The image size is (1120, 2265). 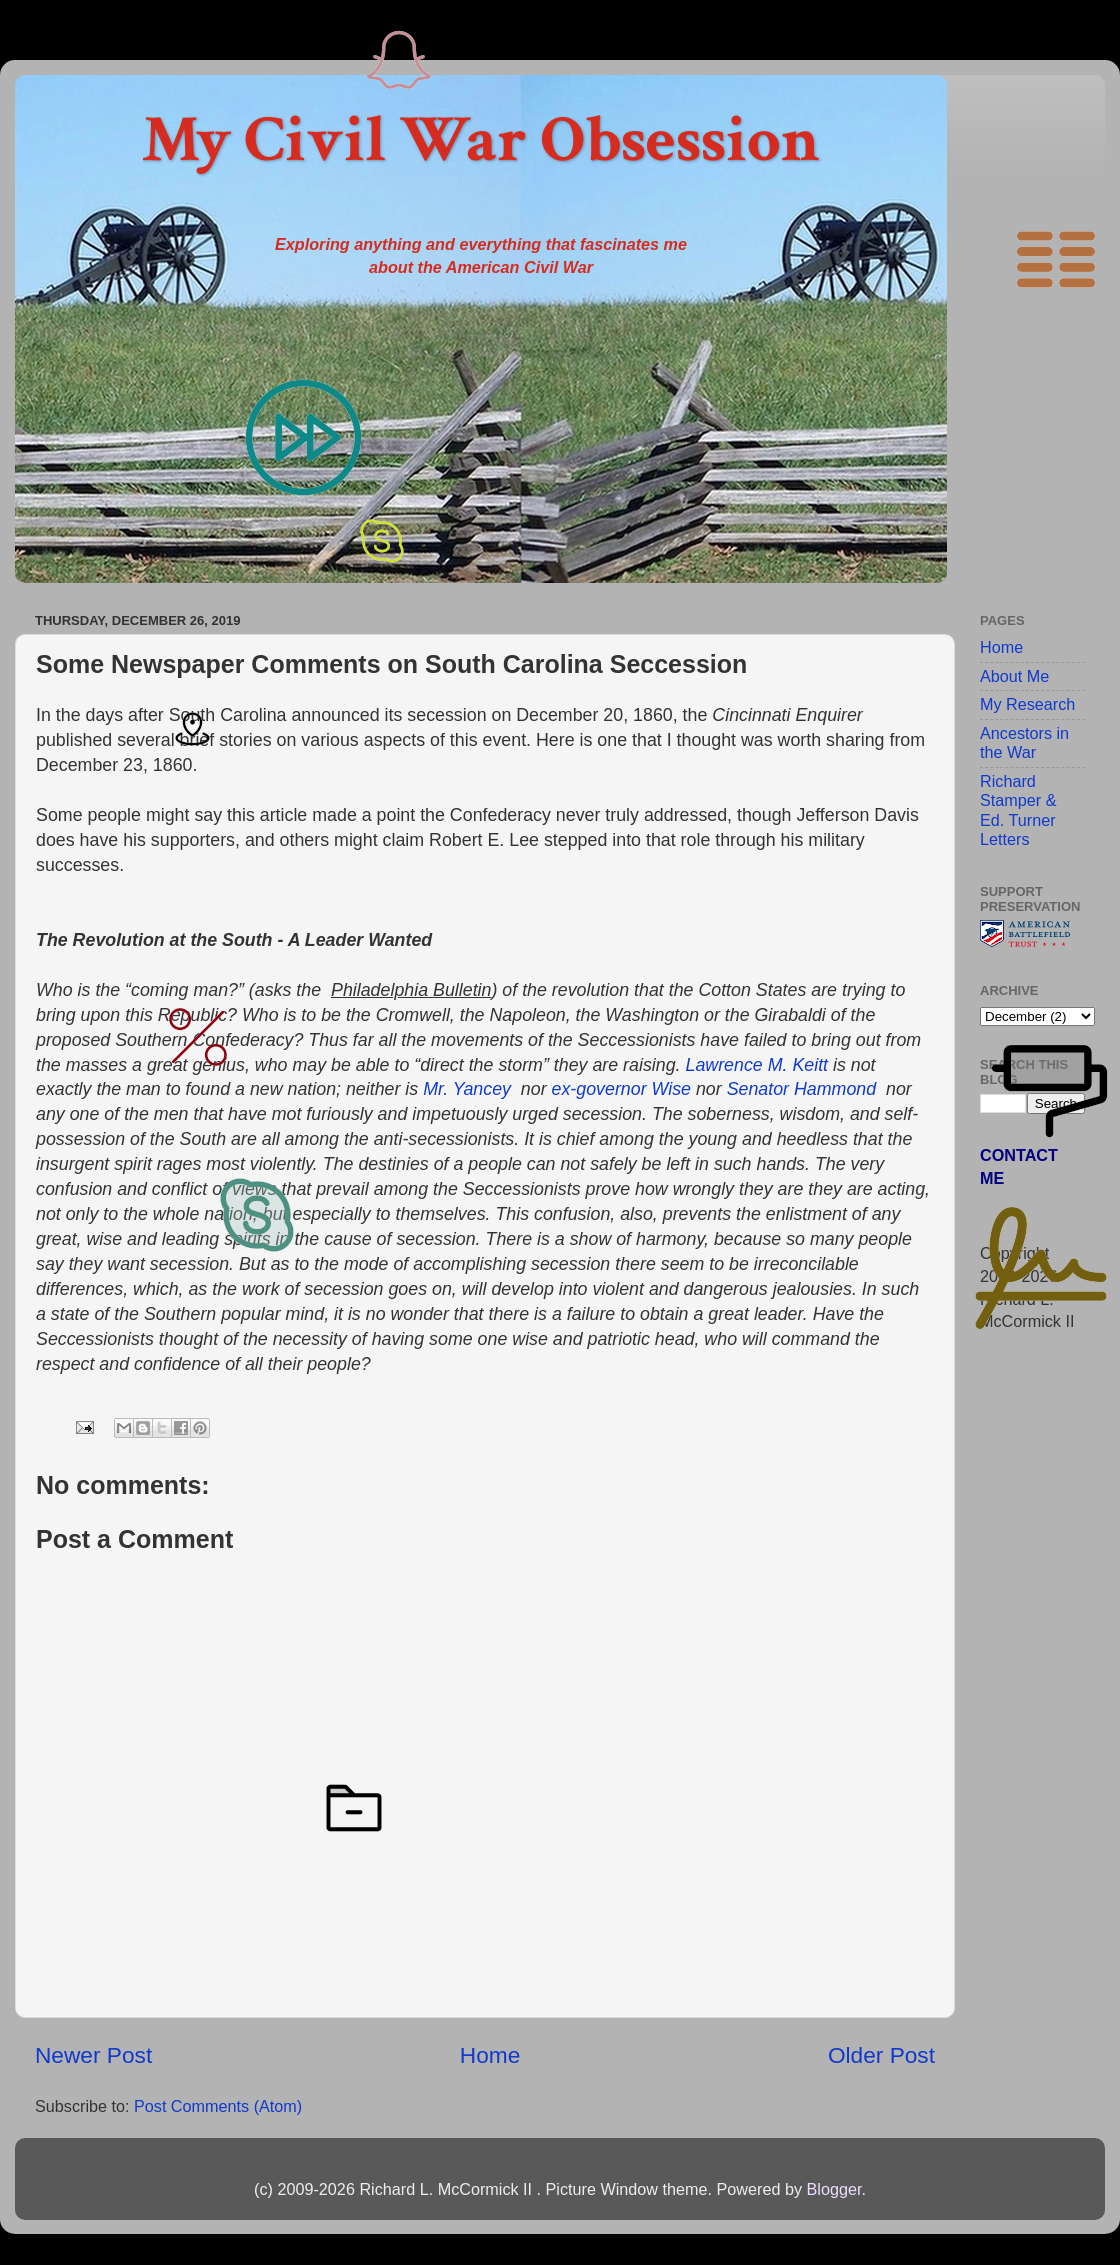 I want to click on view location area or region, so click(x=192, y=729).